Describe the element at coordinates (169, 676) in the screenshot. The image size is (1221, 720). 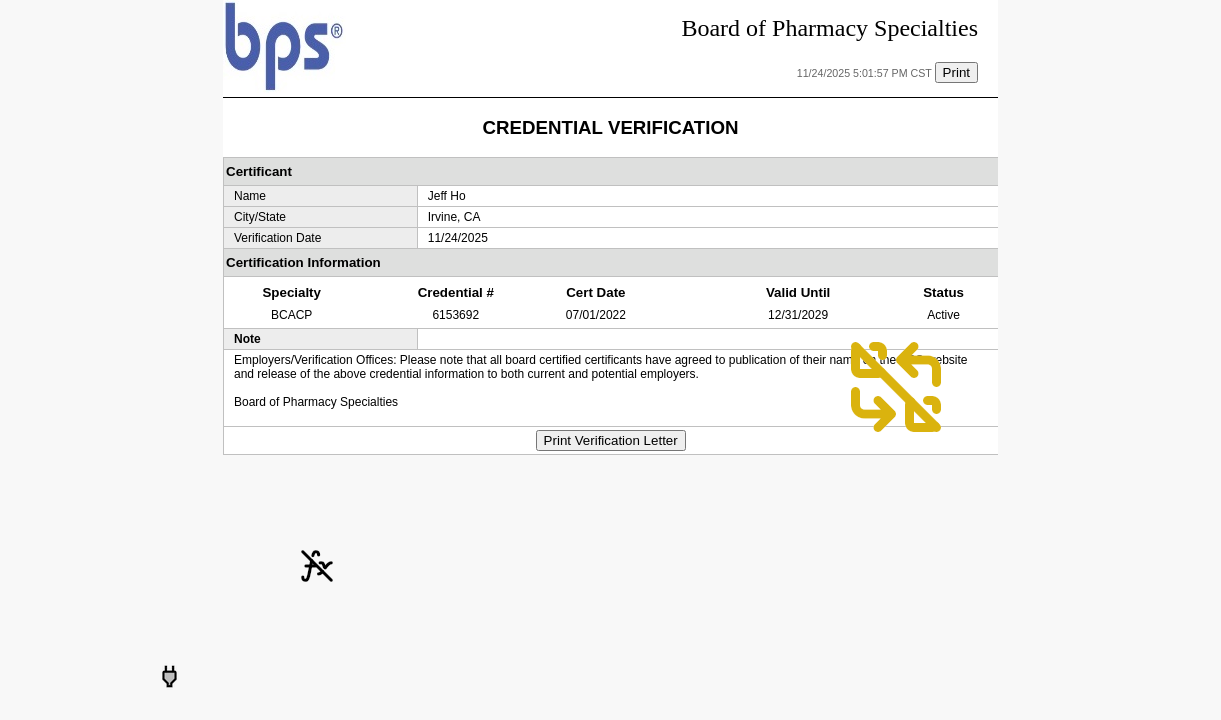
I see `indicates device is charging or connected to power` at that location.